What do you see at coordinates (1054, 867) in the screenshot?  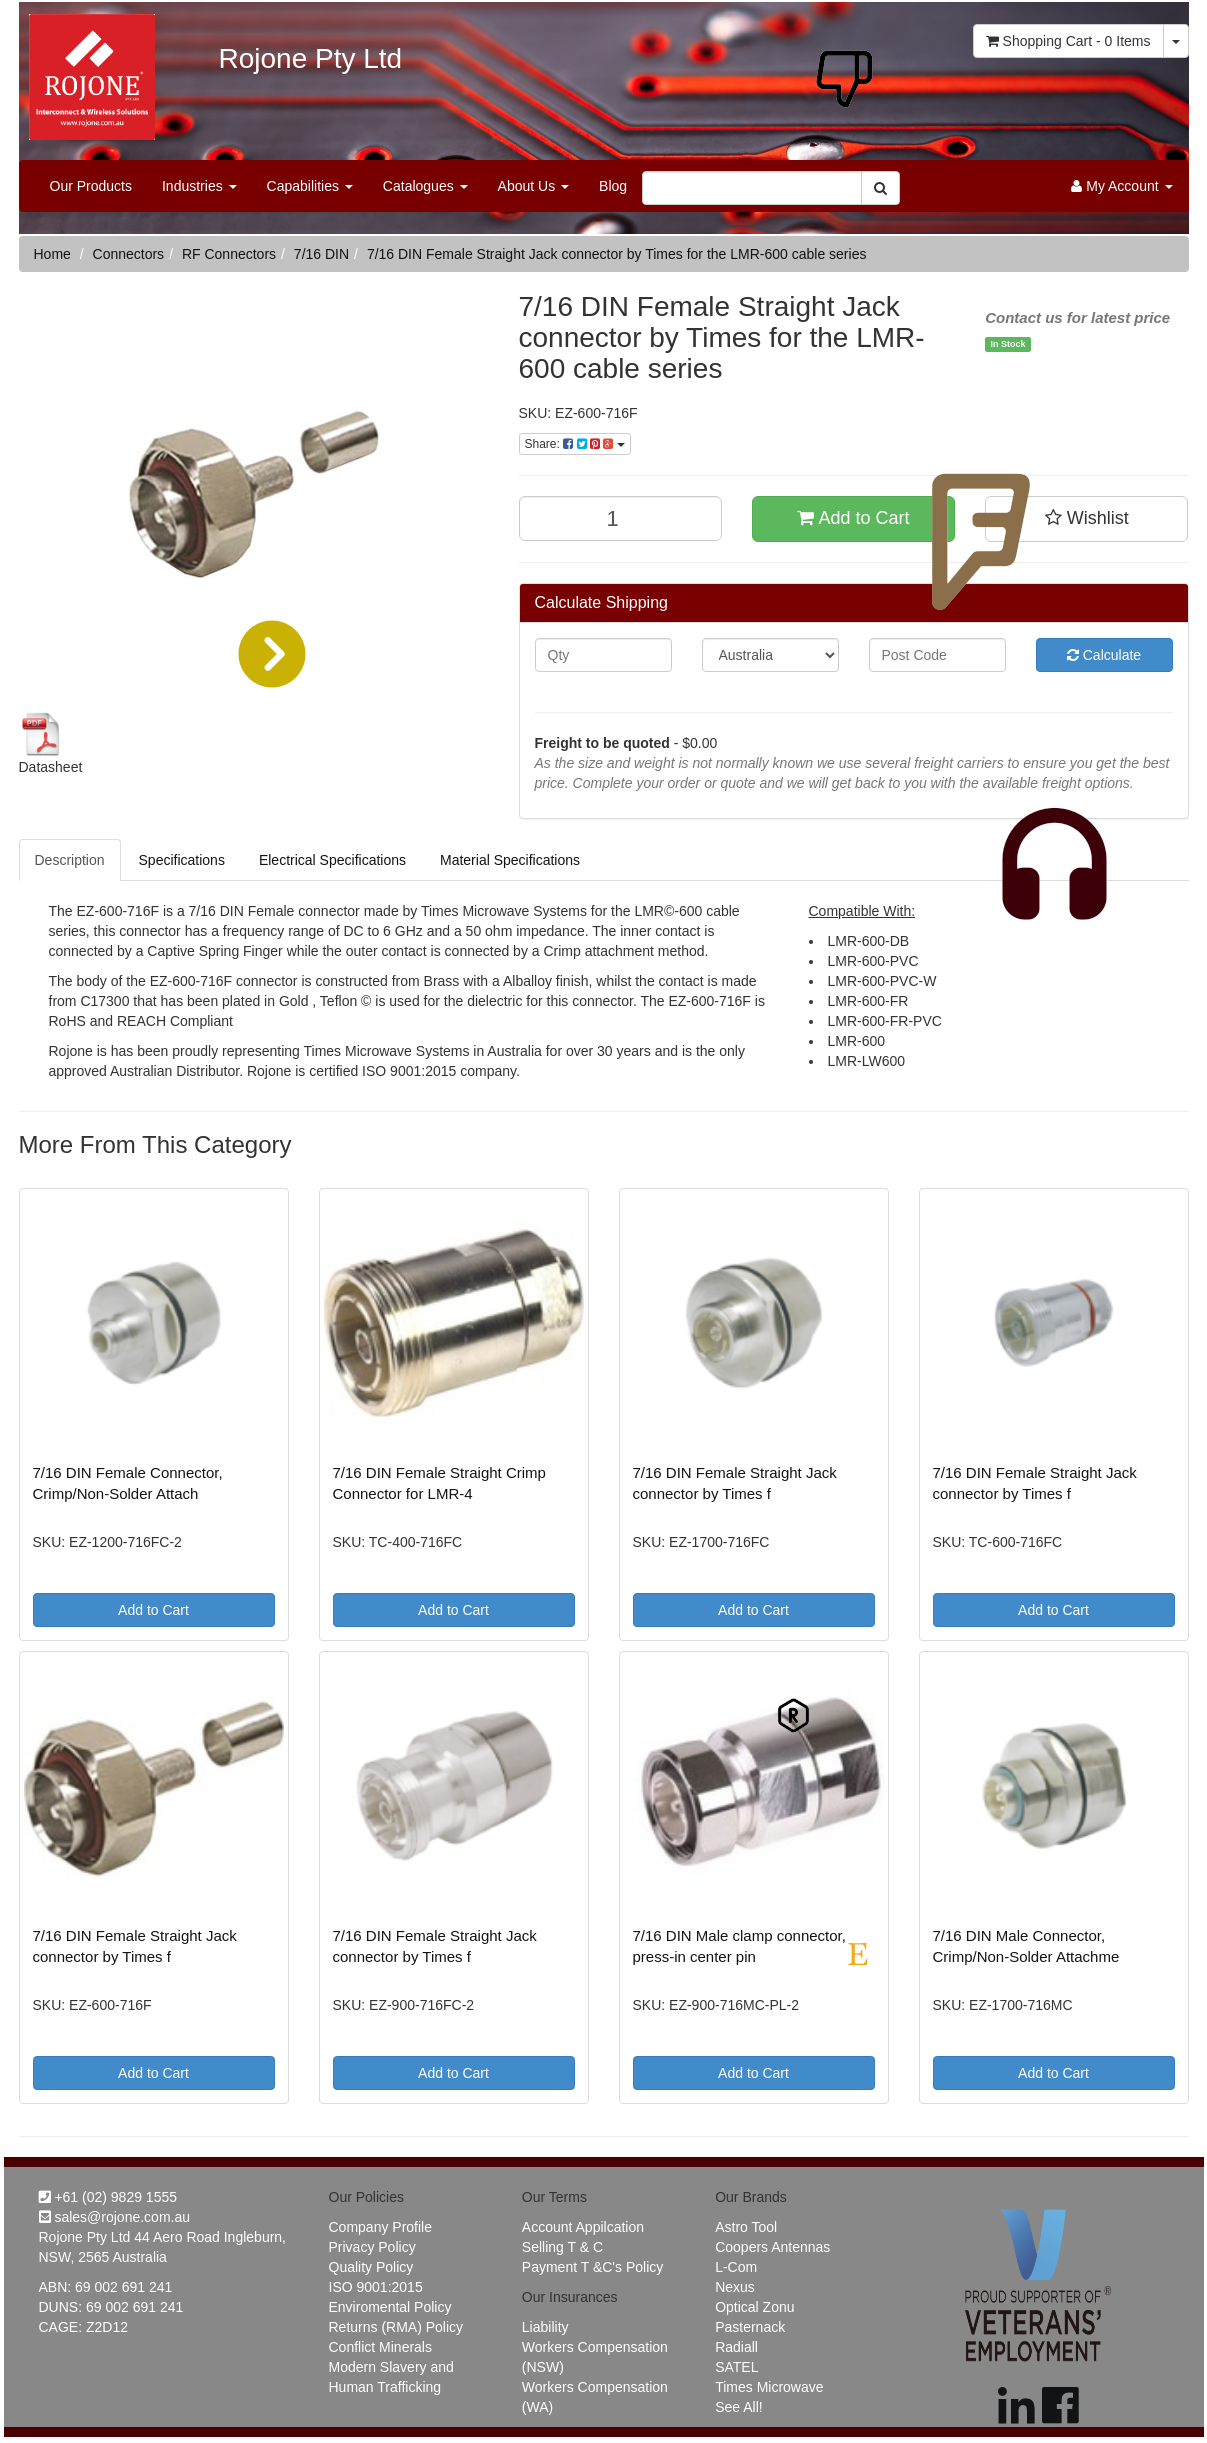 I see `listen to audio or music` at bounding box center [1054, 867].